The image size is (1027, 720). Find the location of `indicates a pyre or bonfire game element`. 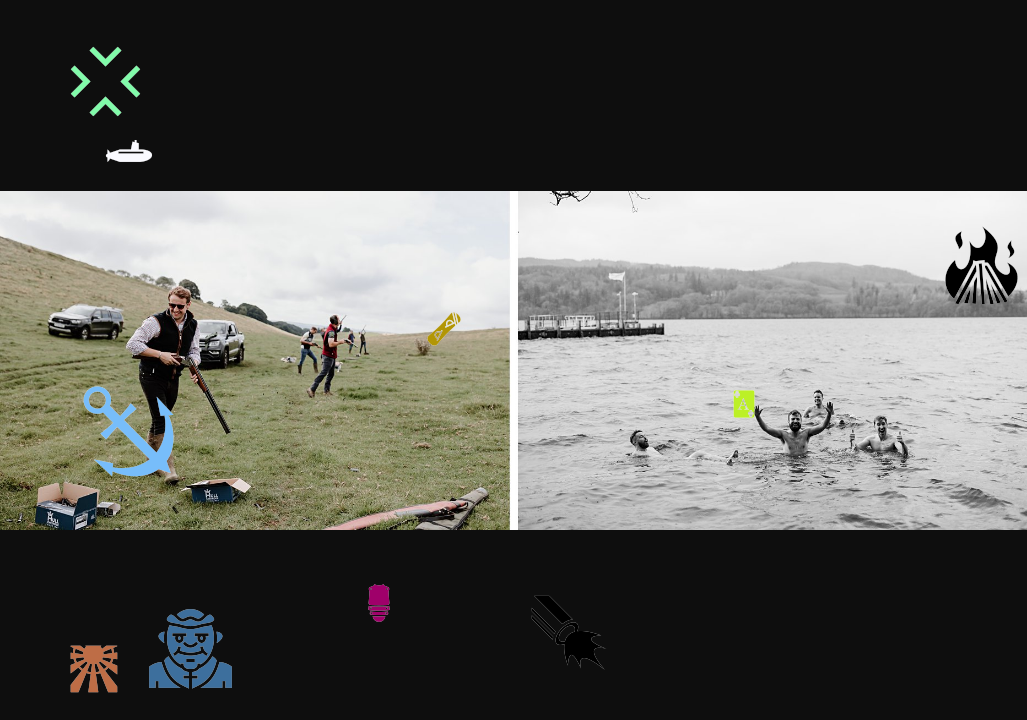

indicates a pyre or bonfire game element is located at coordinates (981, 265).